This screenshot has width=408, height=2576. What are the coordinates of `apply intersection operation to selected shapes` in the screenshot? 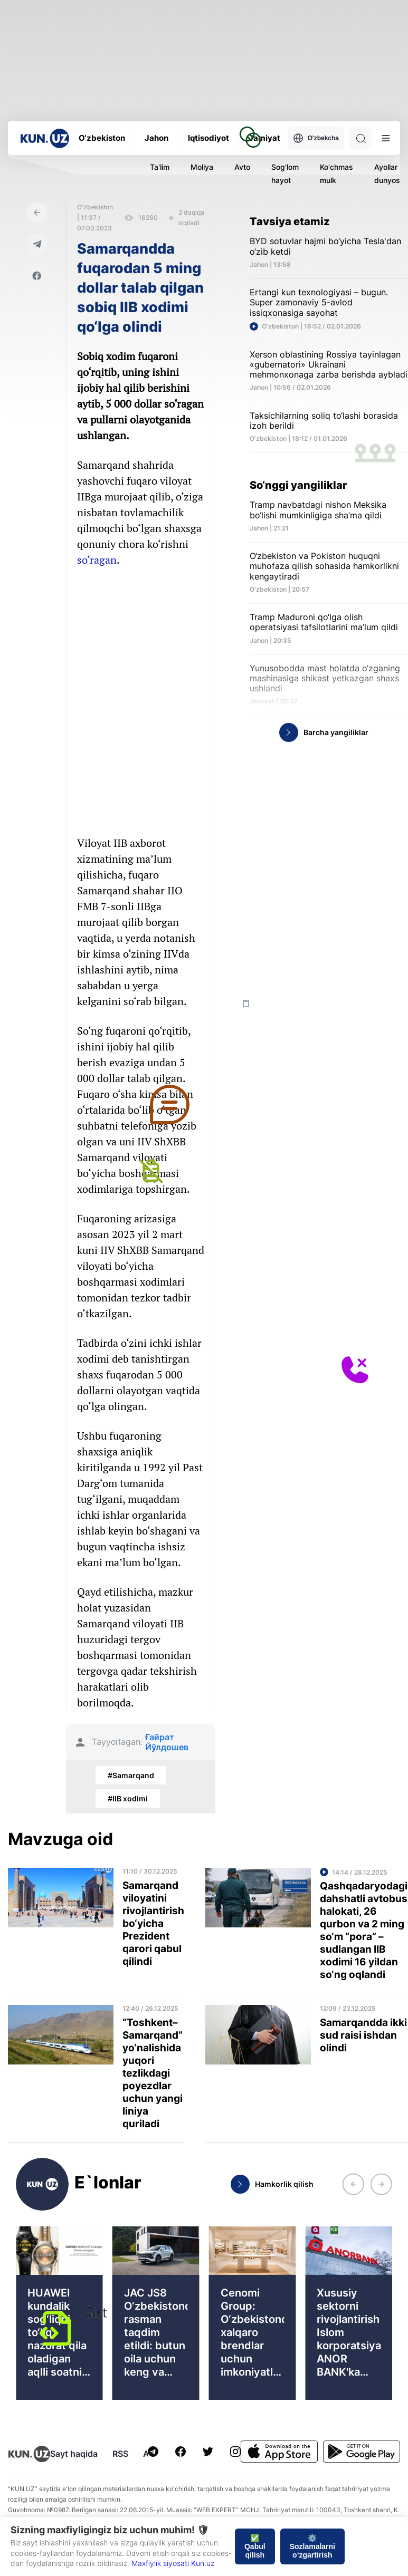 It's located at (250, 137).